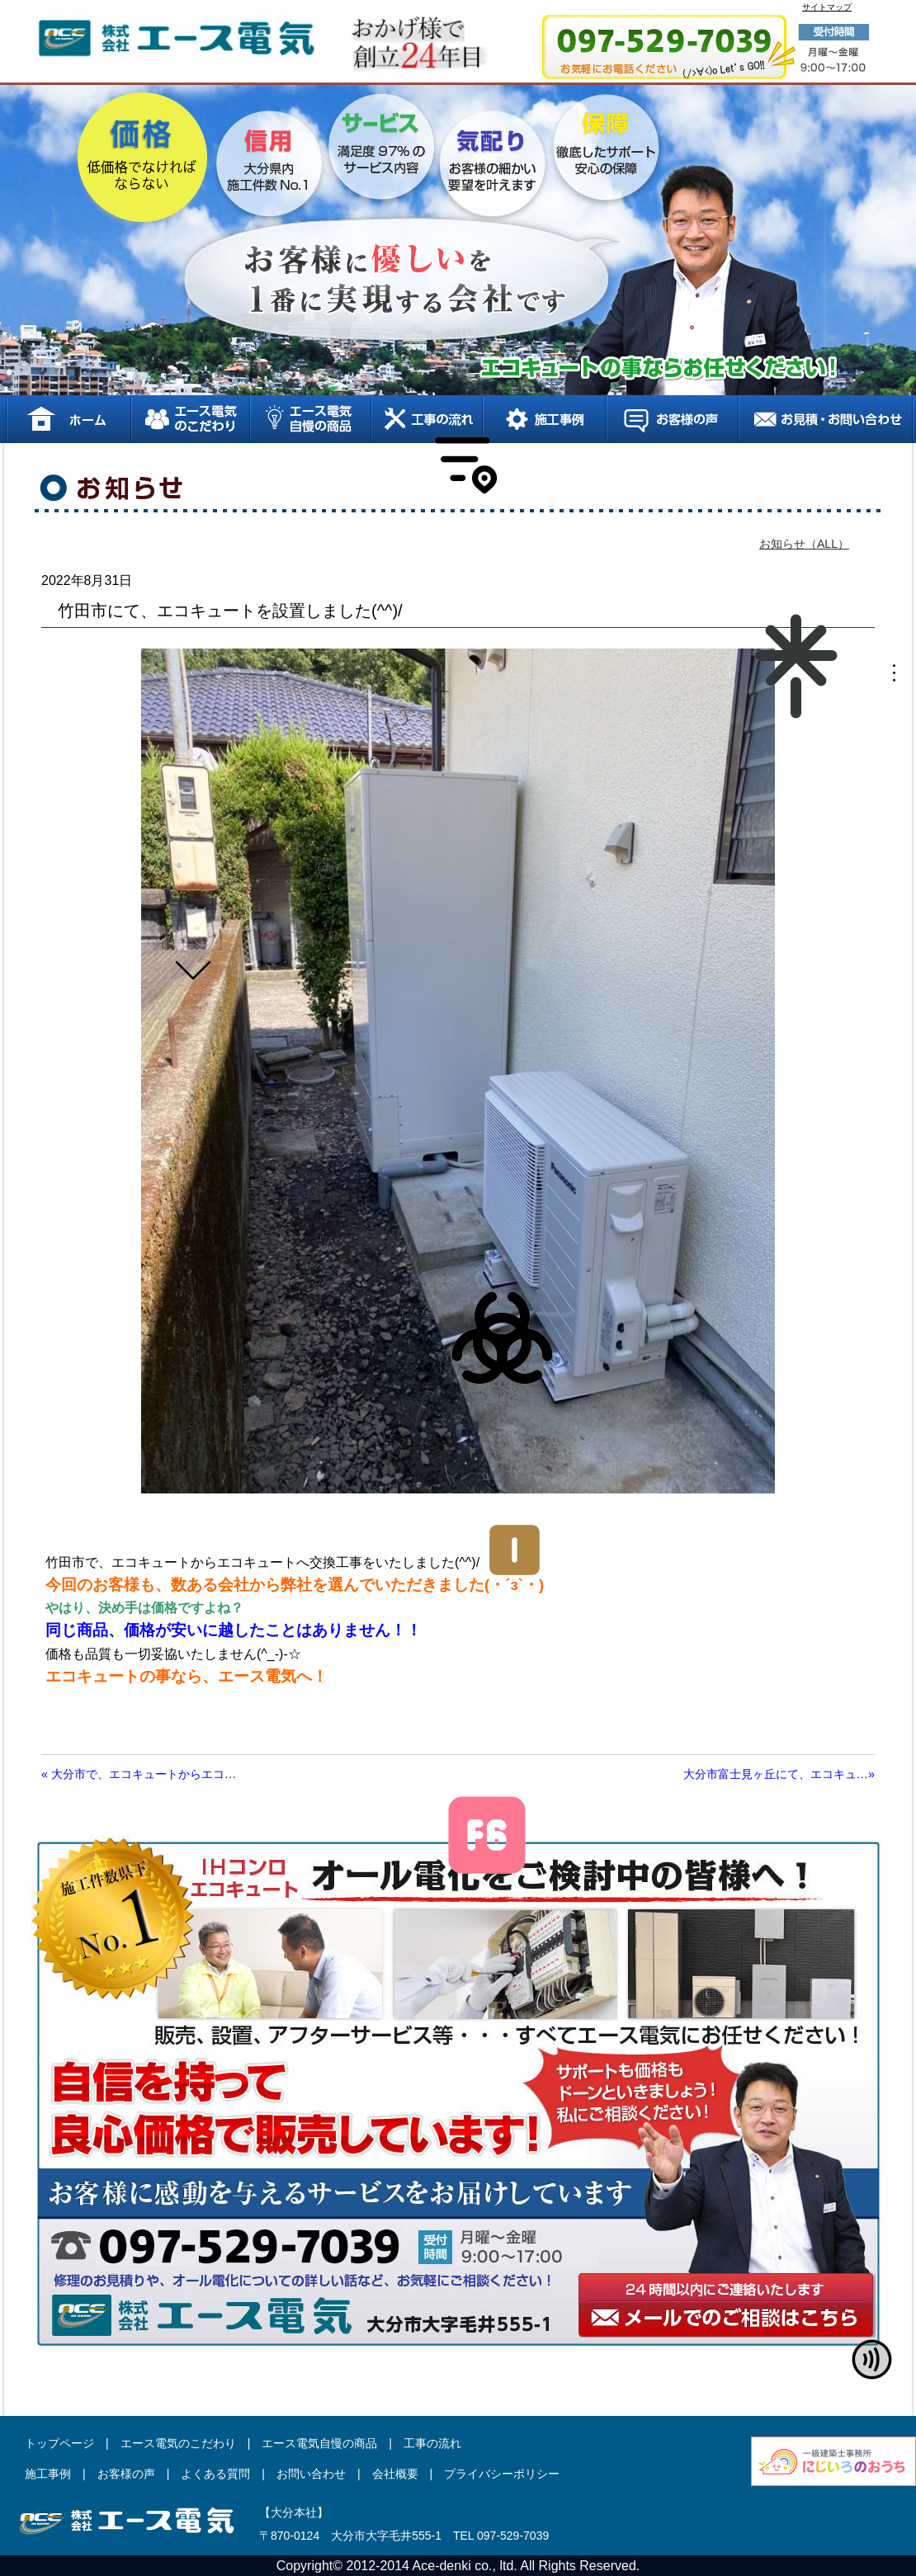 The width and height of the screenshot is (916, 2576). I want to click on tap to pay with contactless payment, so click(871, 2359).